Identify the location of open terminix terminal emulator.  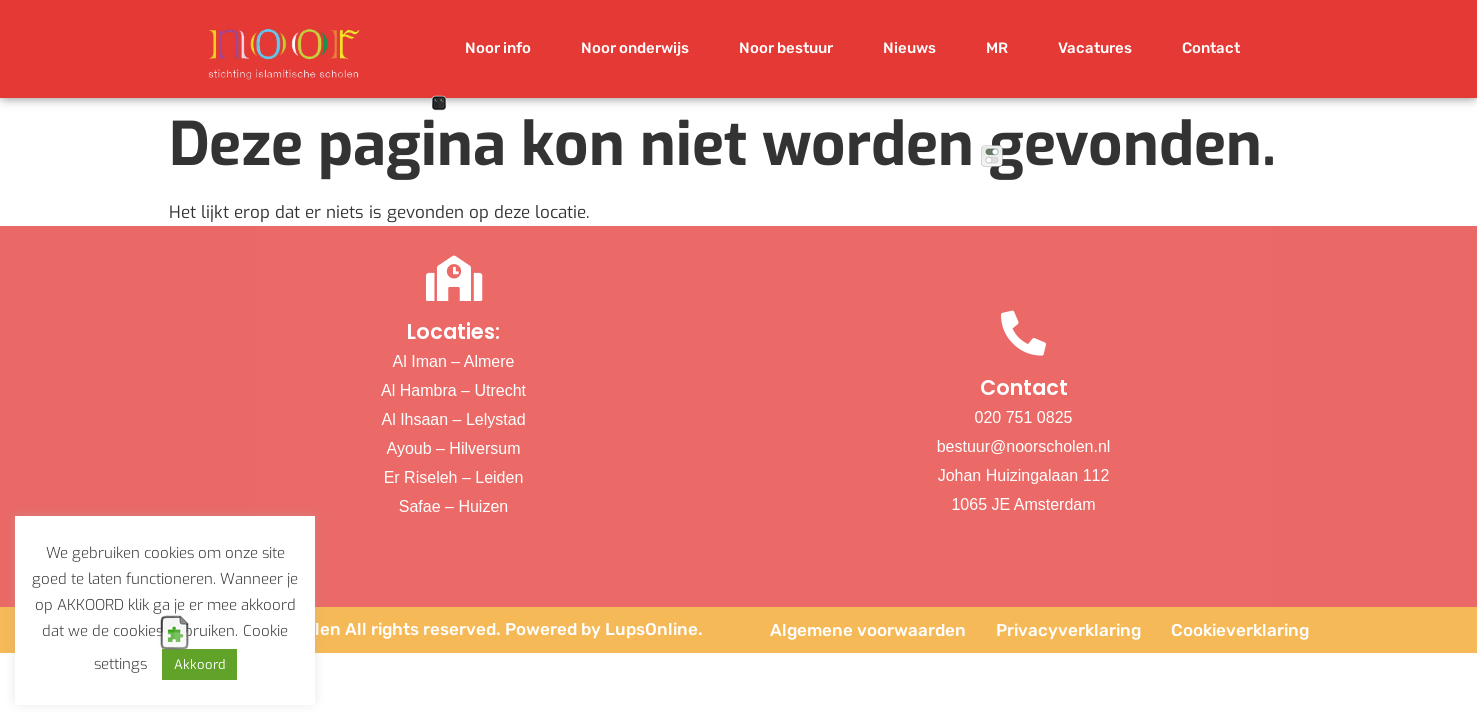
(439, 103).